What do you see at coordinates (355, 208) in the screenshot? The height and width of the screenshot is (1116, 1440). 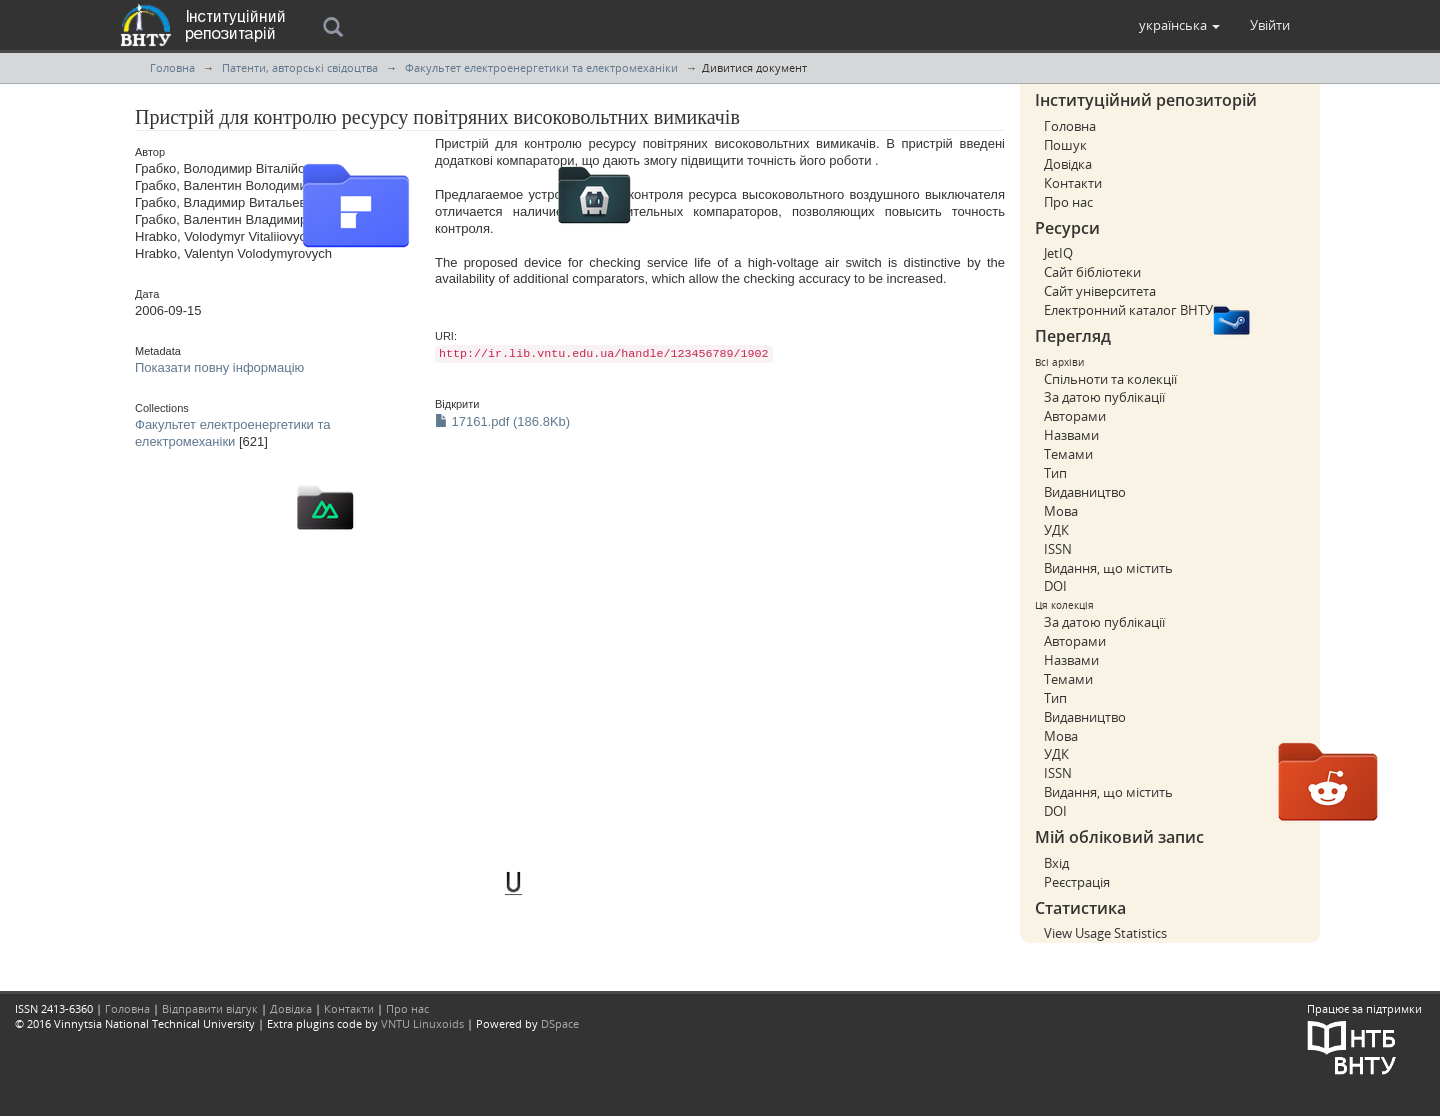 I see `open wondershare pdfreader documents folder` at bounding box center [355, 208].